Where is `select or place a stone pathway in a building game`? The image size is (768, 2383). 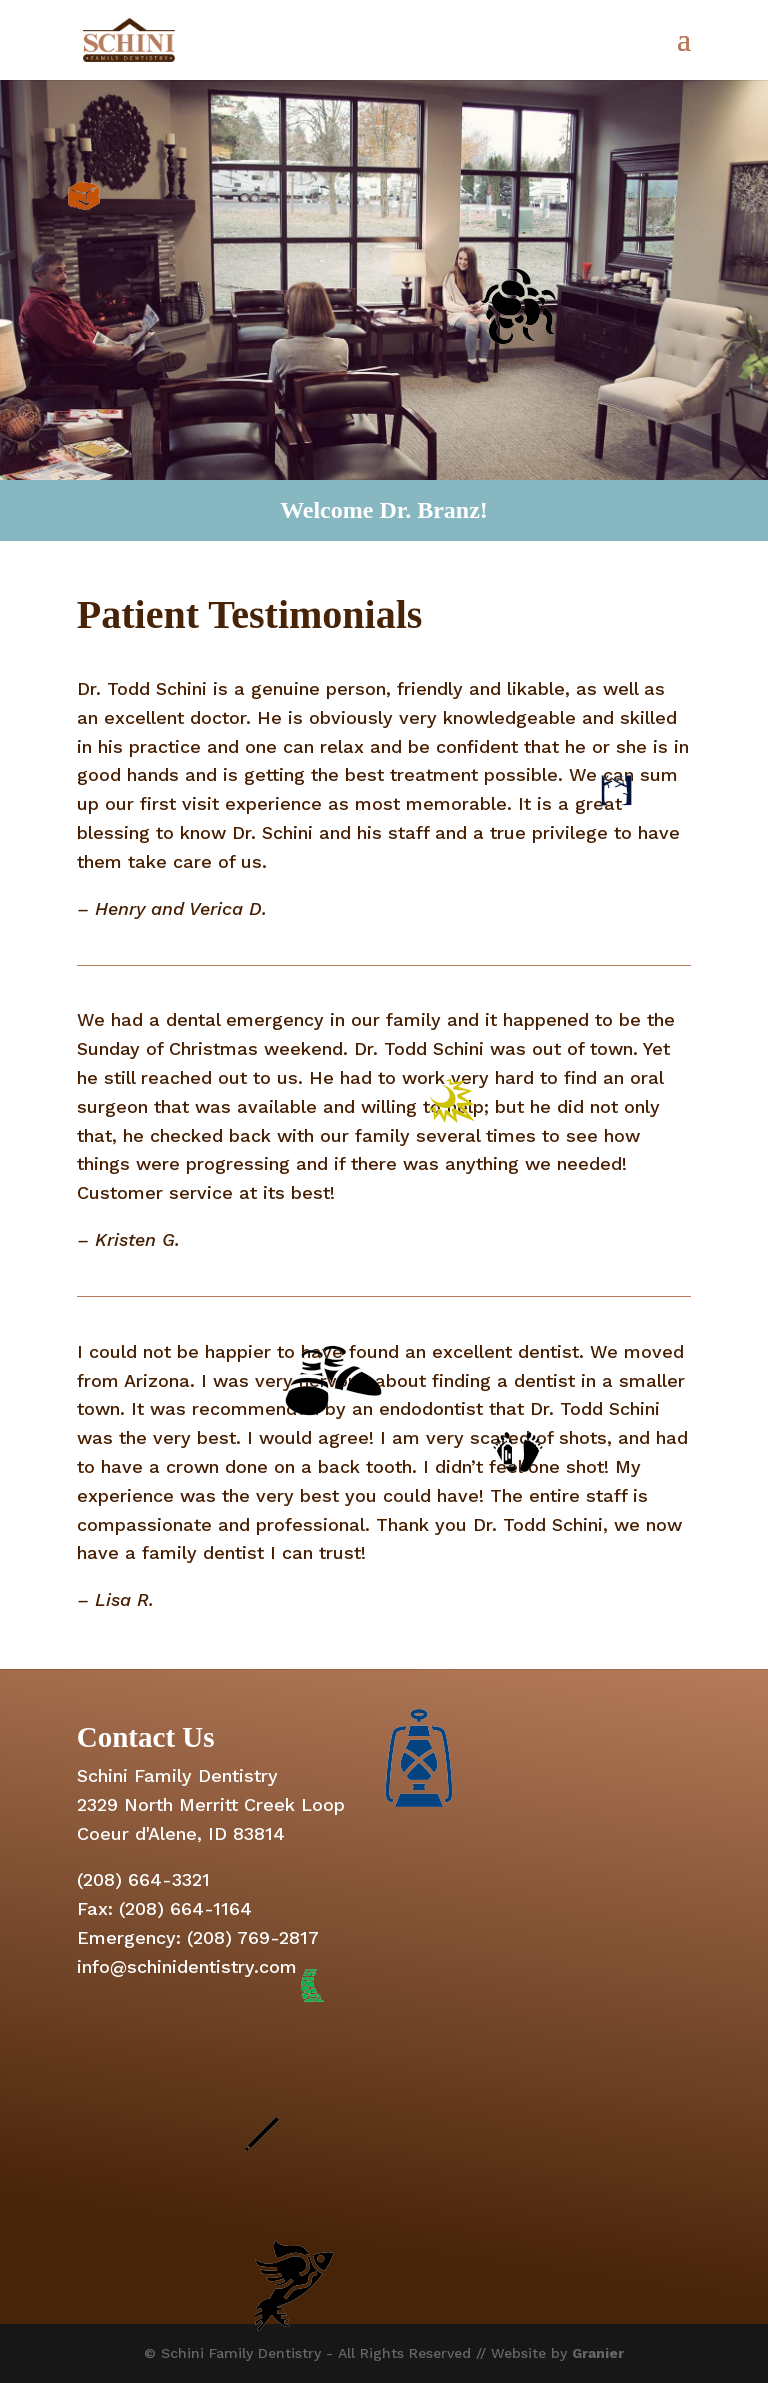 select or place a stone pathway in a building game is located at coordinates (312, 1985).